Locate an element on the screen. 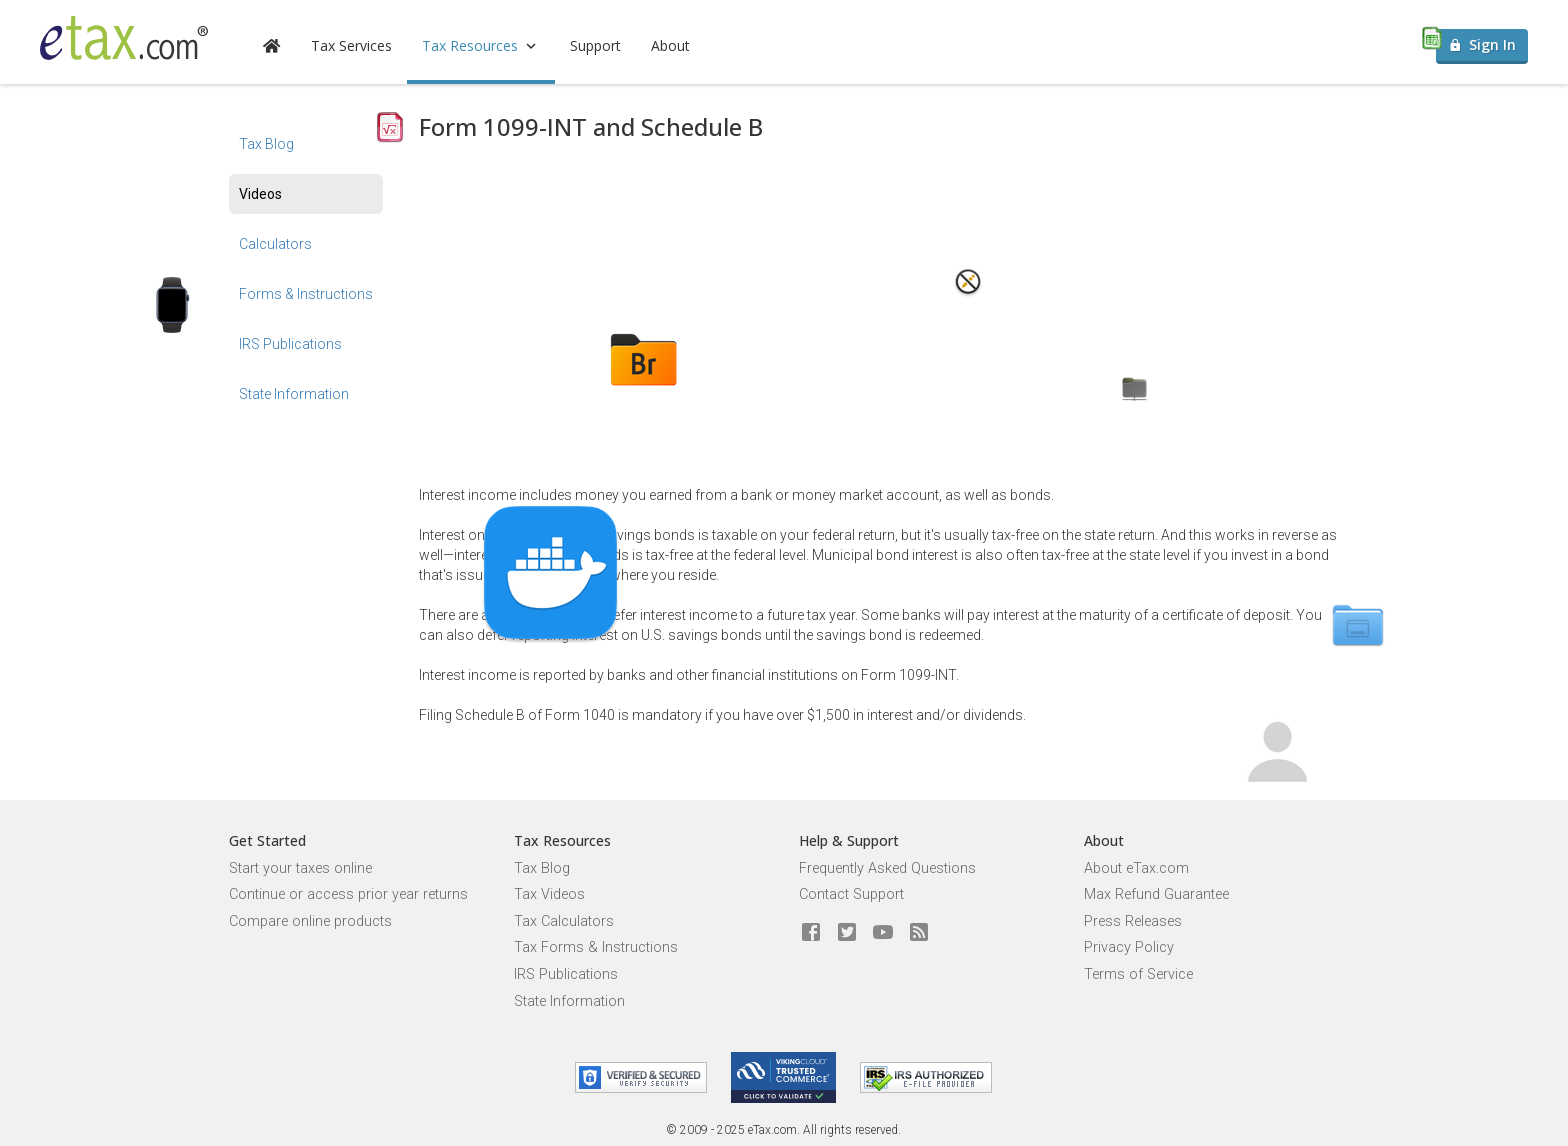 The image size is (1568, 1146). access a remote or network folder is located at coordinates (1134, 388).